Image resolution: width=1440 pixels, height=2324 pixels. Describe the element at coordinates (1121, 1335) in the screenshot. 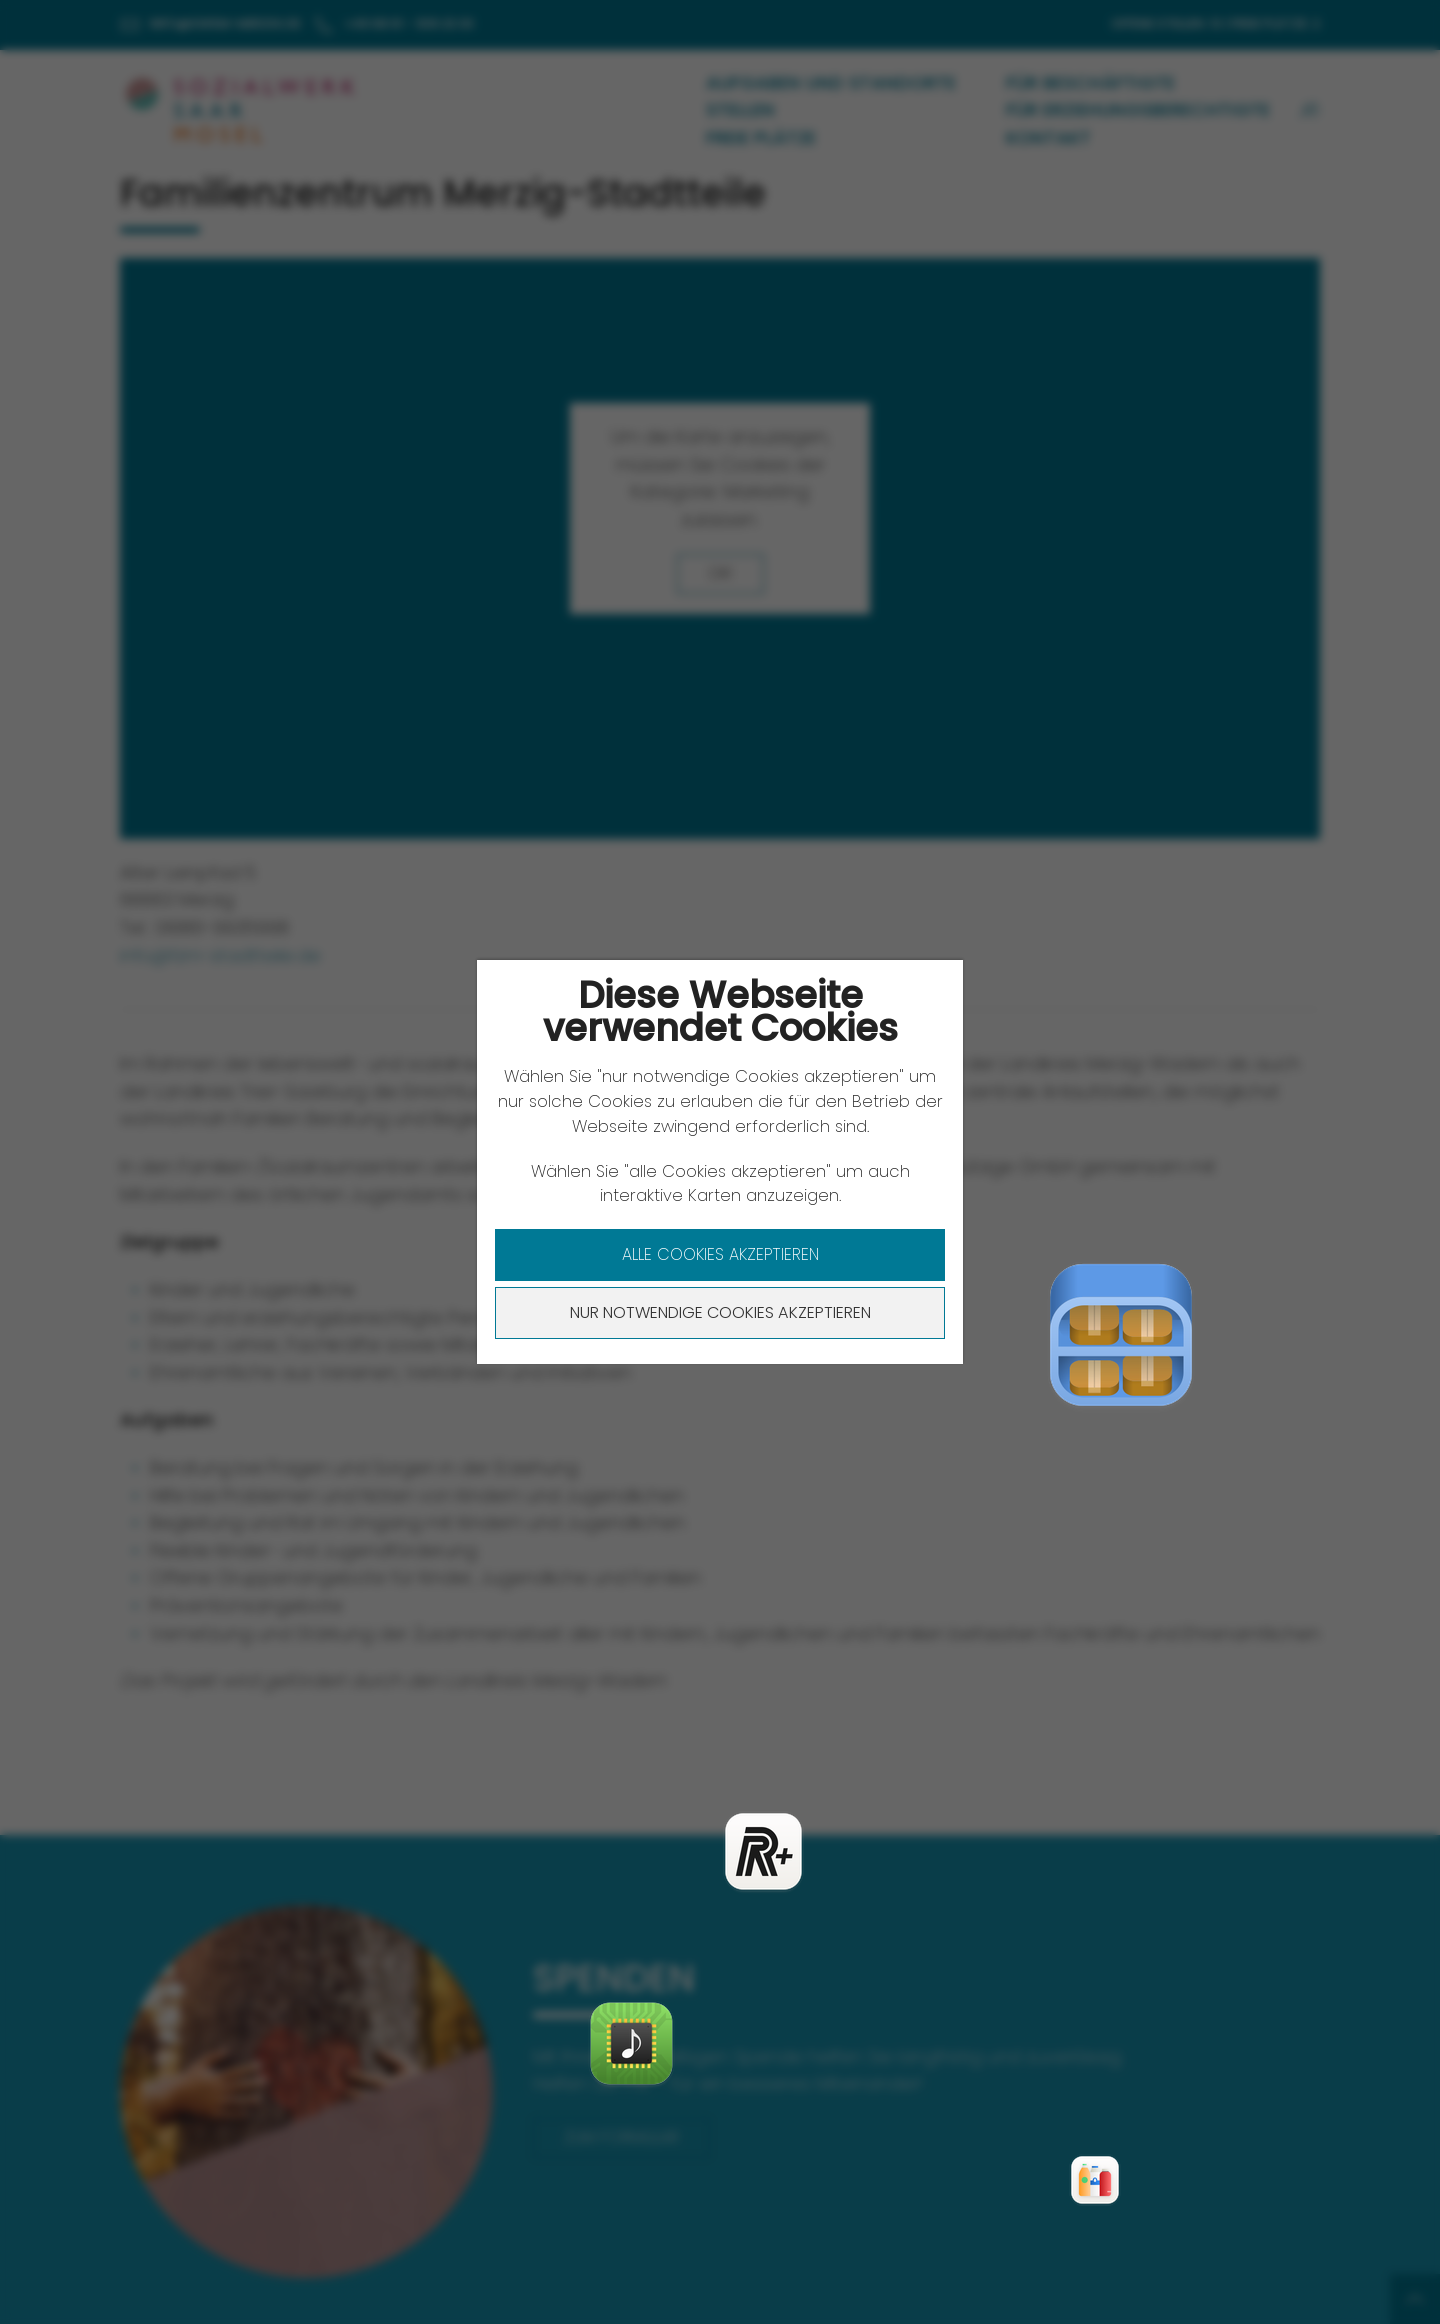

I see `open warehouse flatpak manager` at that location.